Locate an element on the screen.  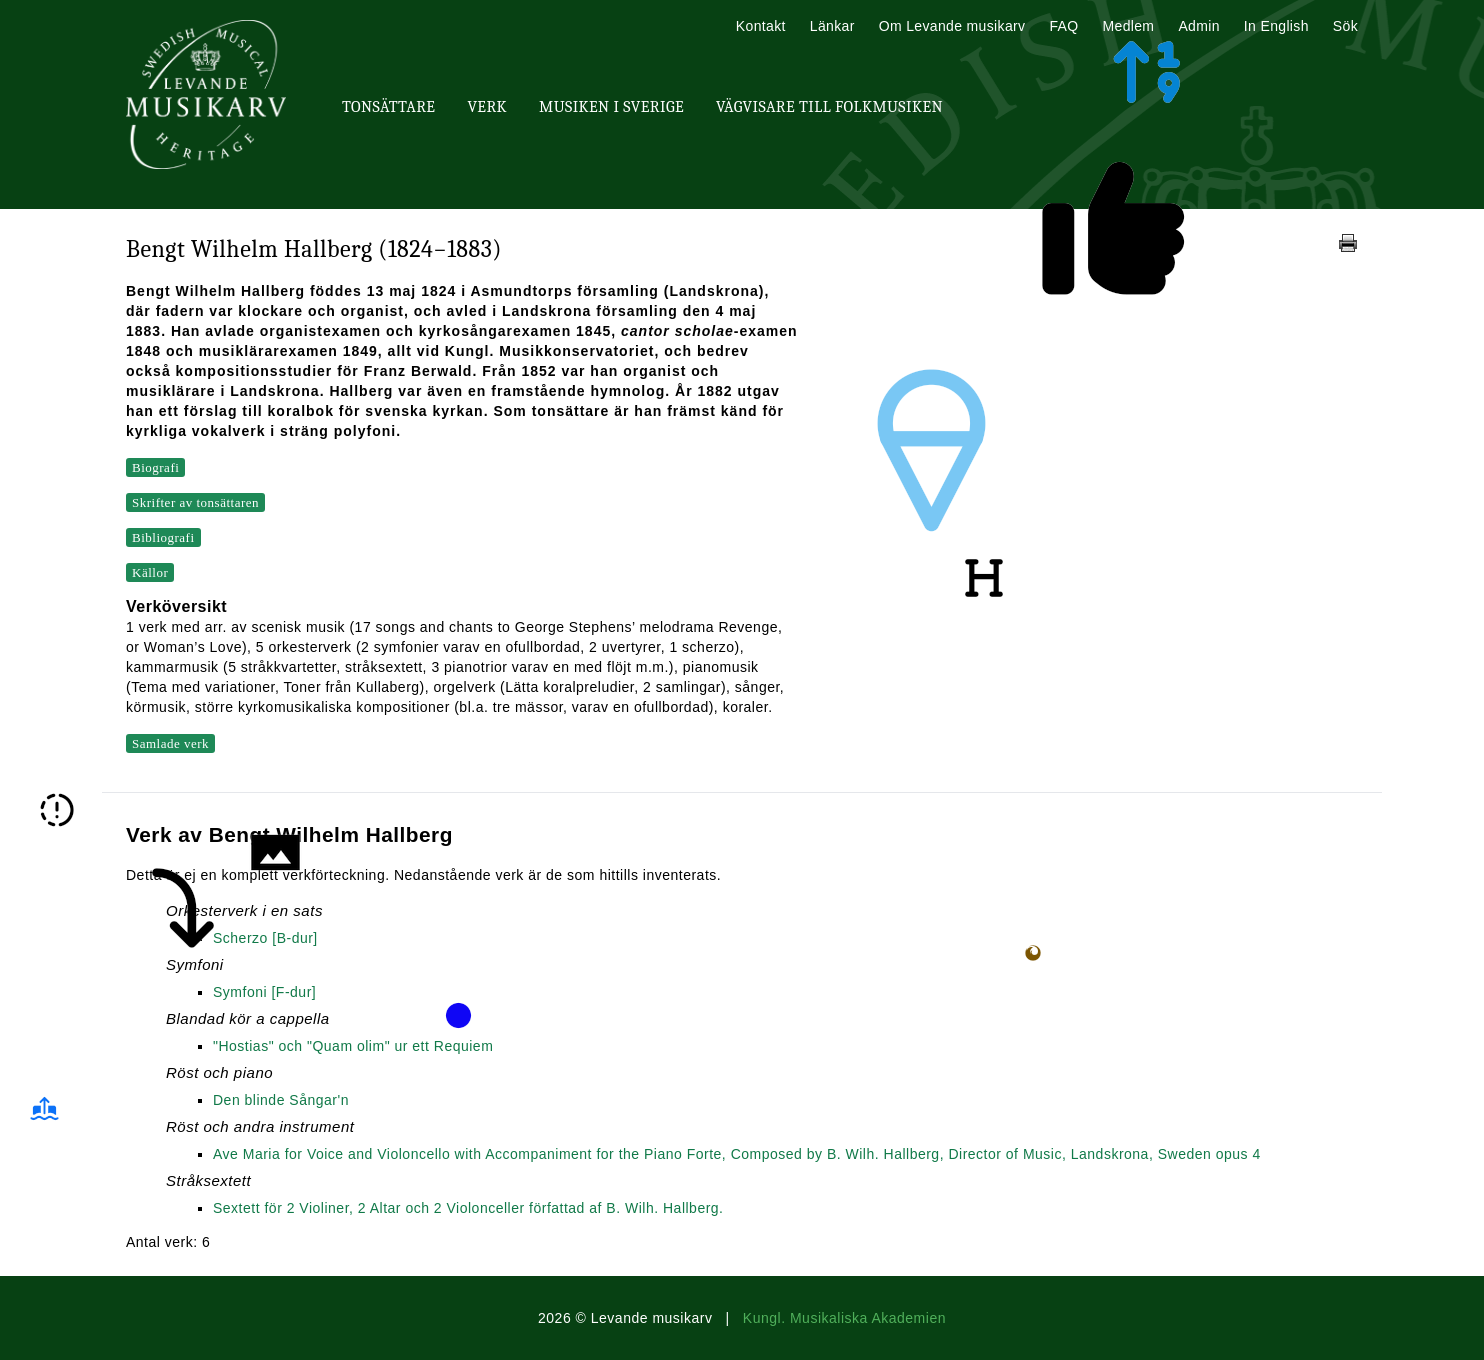
format text as a heading is located at coordinates (984, 578).